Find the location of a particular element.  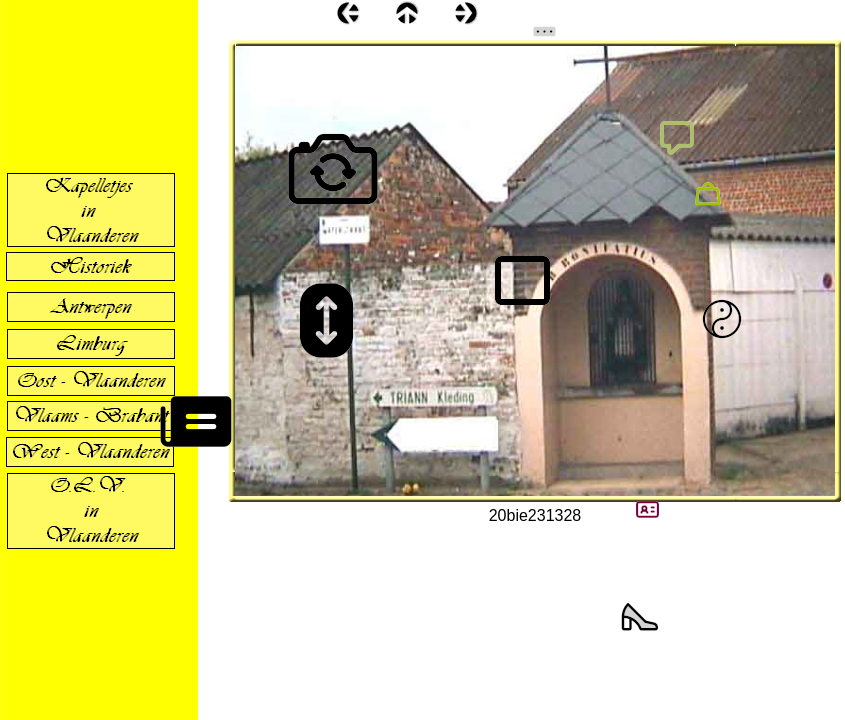

crop image to 3:2 aspect ratio is located at coordinates (522, 280).